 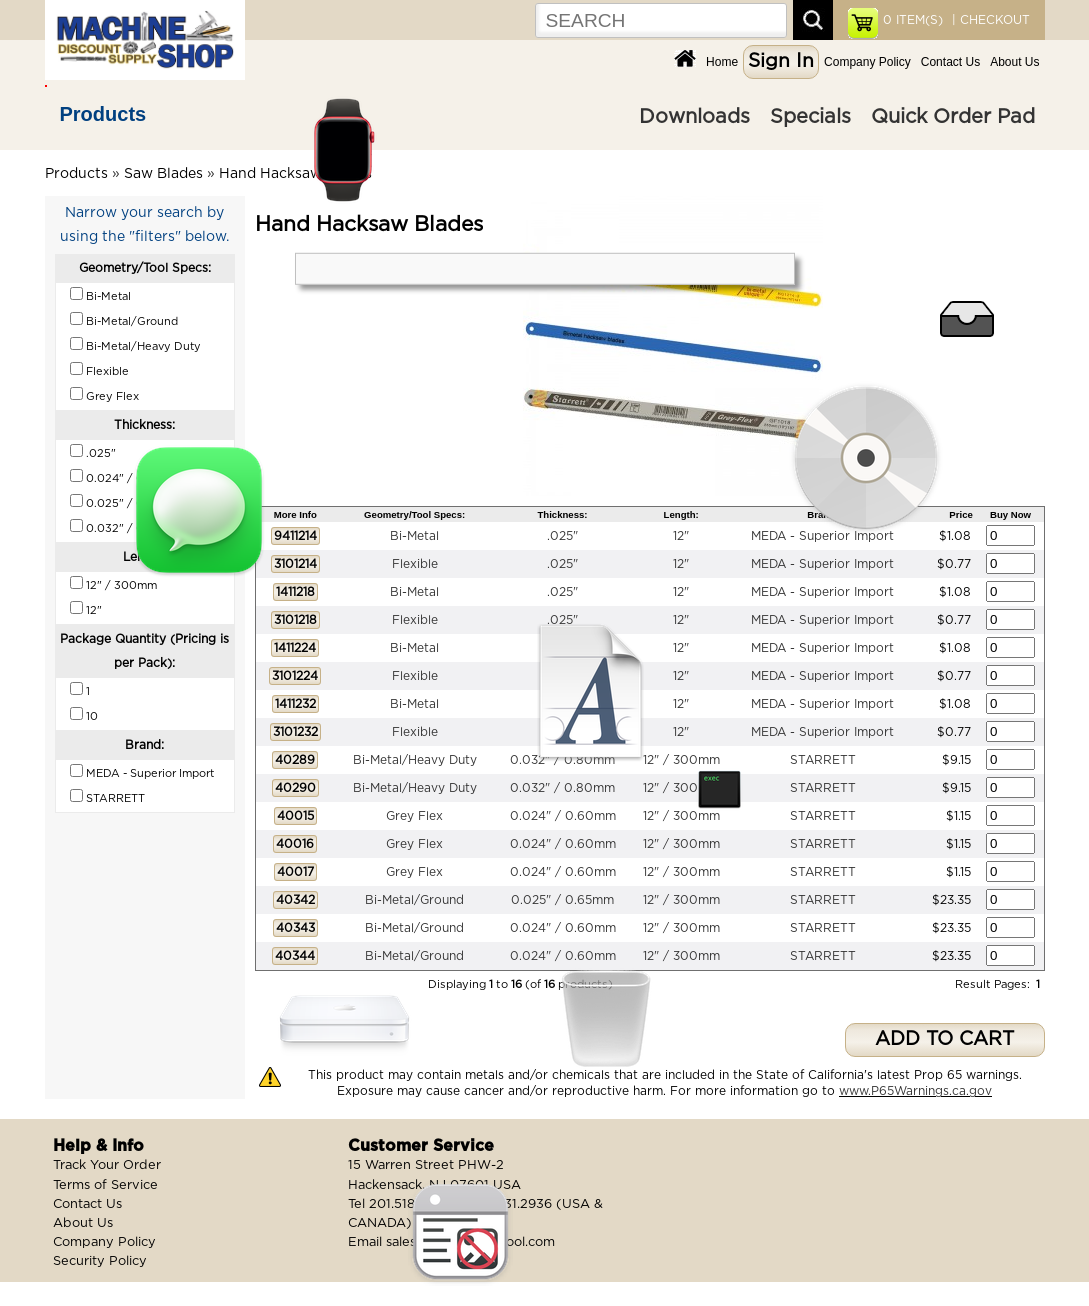 I want to click on unmount or eject a cd/dvd disc, so click(x=866, y=458).